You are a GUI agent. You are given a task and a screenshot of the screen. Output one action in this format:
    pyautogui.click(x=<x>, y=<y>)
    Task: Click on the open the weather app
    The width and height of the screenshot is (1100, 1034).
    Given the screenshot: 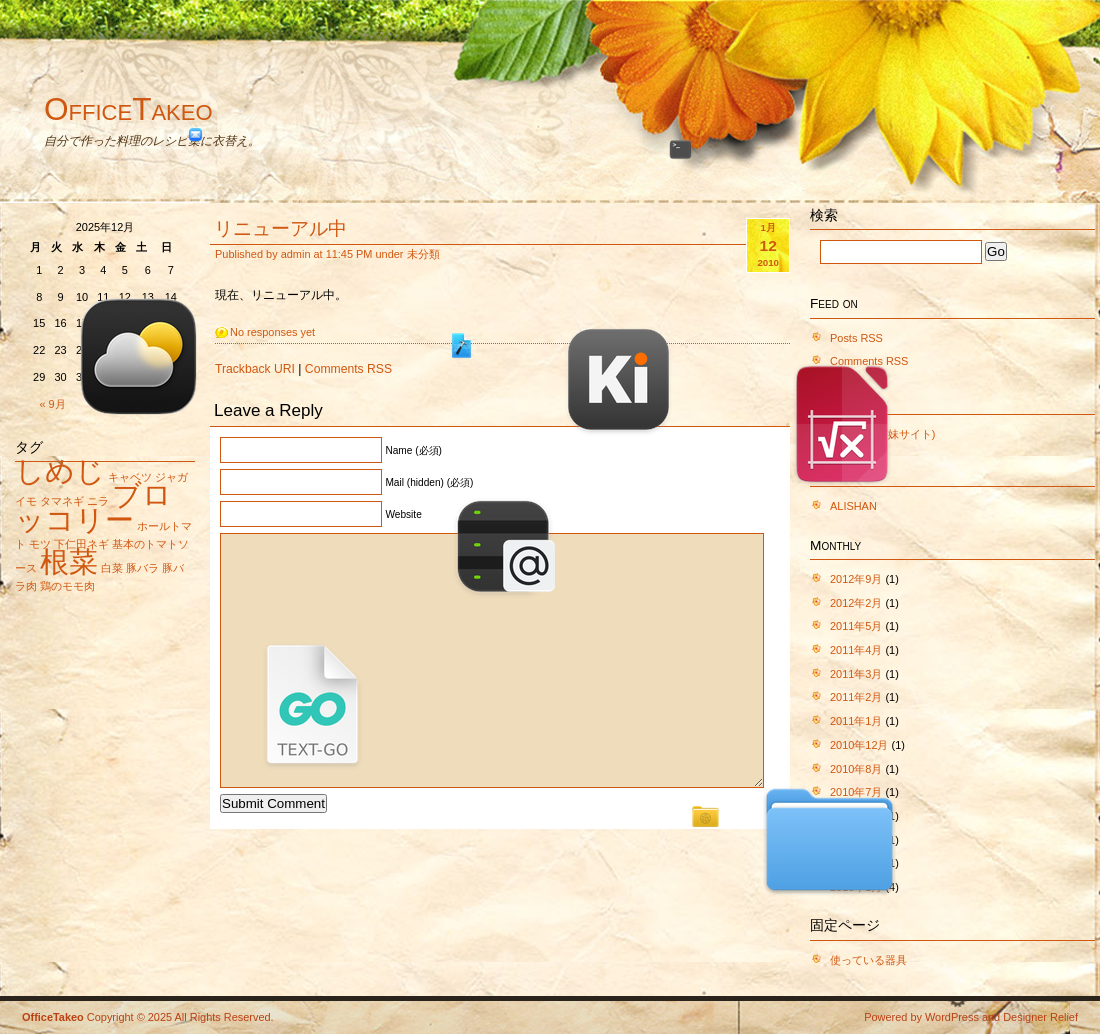 What is the action you would take?
    pyautogui.click(x=138, y=356)
    